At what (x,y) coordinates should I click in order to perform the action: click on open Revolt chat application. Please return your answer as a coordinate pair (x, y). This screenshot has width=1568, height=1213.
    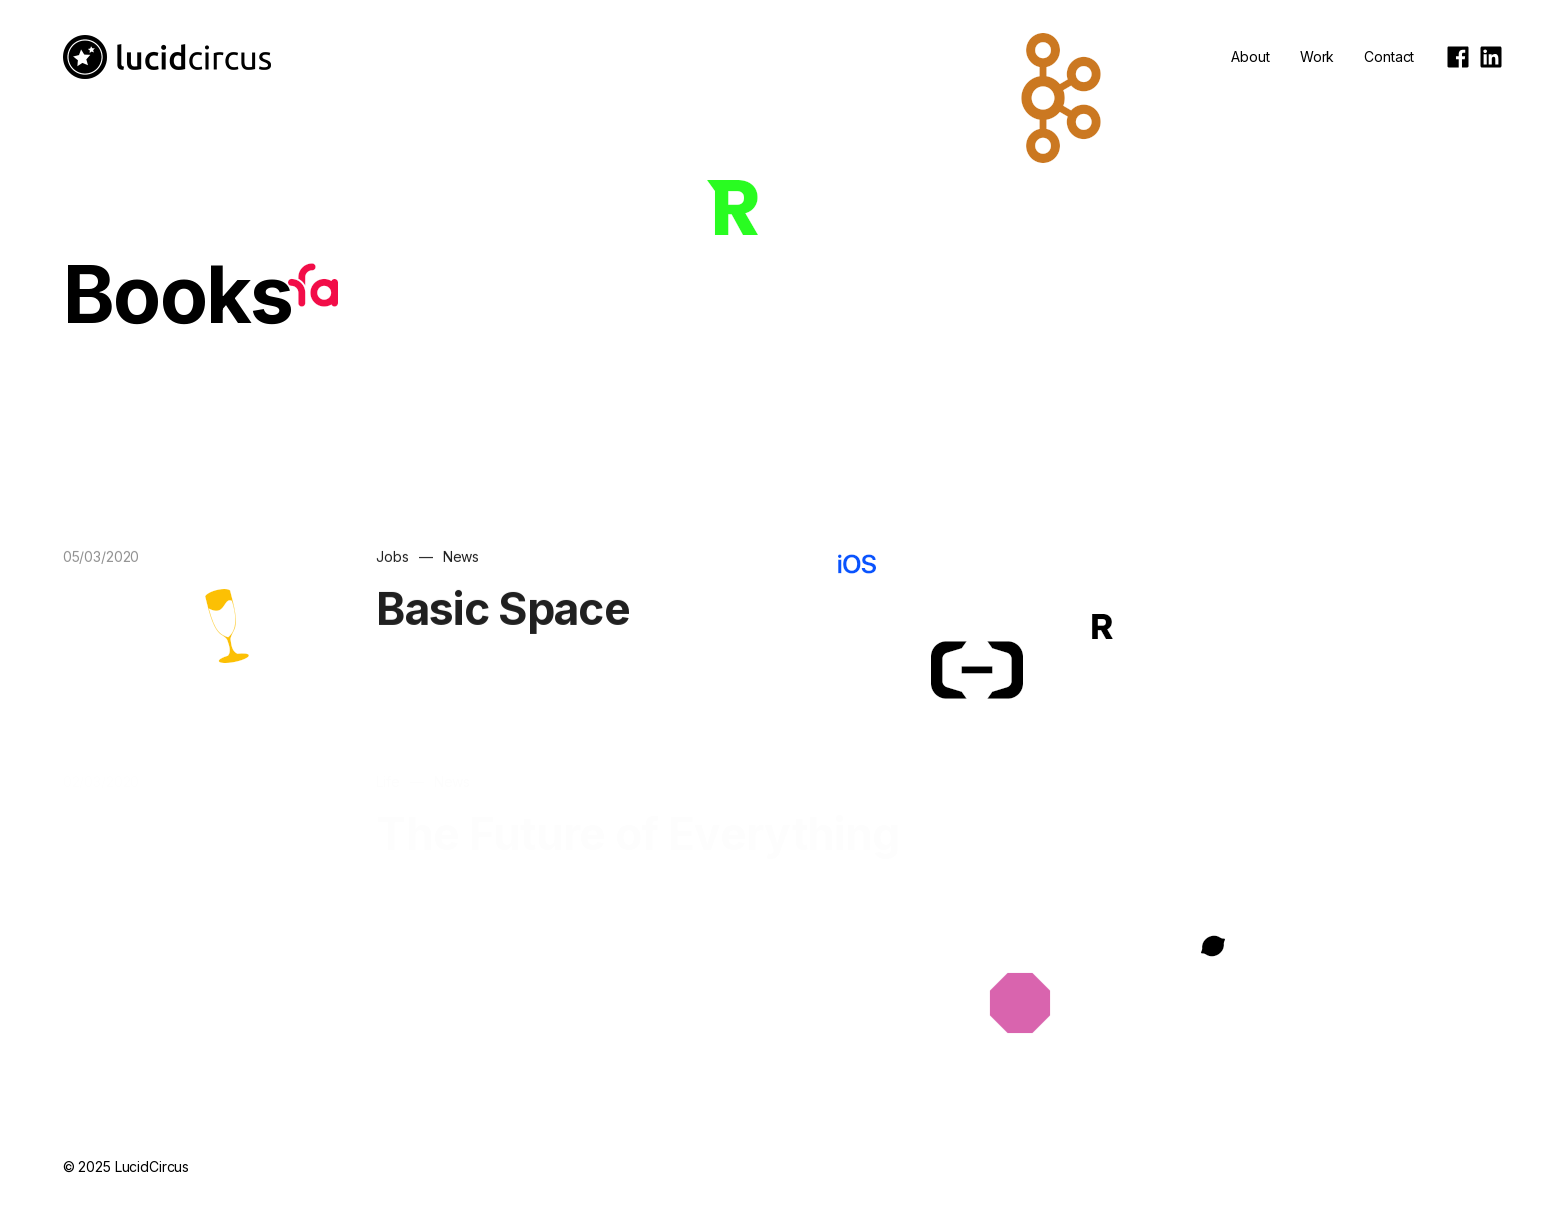
    Looking at the image, I should click on (732, 207).